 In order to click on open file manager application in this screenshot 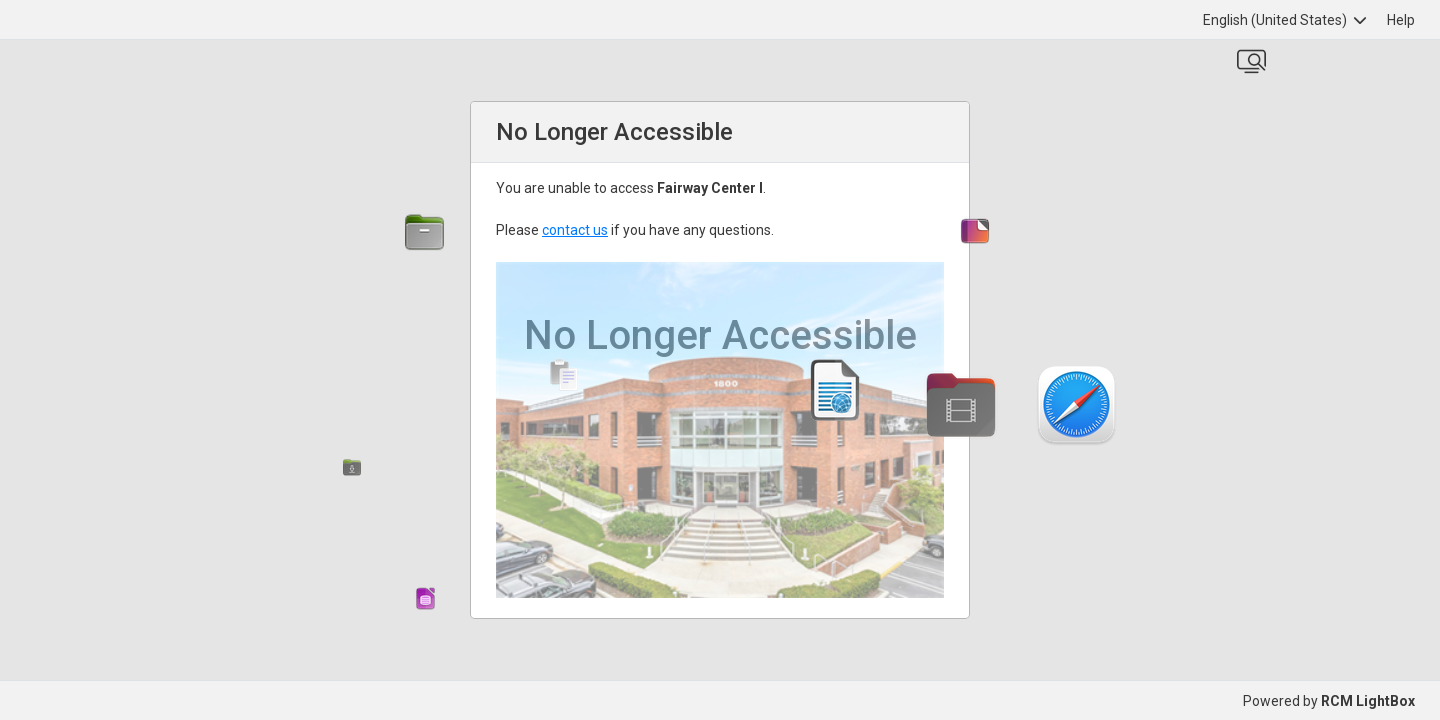, I will do `click(424, 231)`.